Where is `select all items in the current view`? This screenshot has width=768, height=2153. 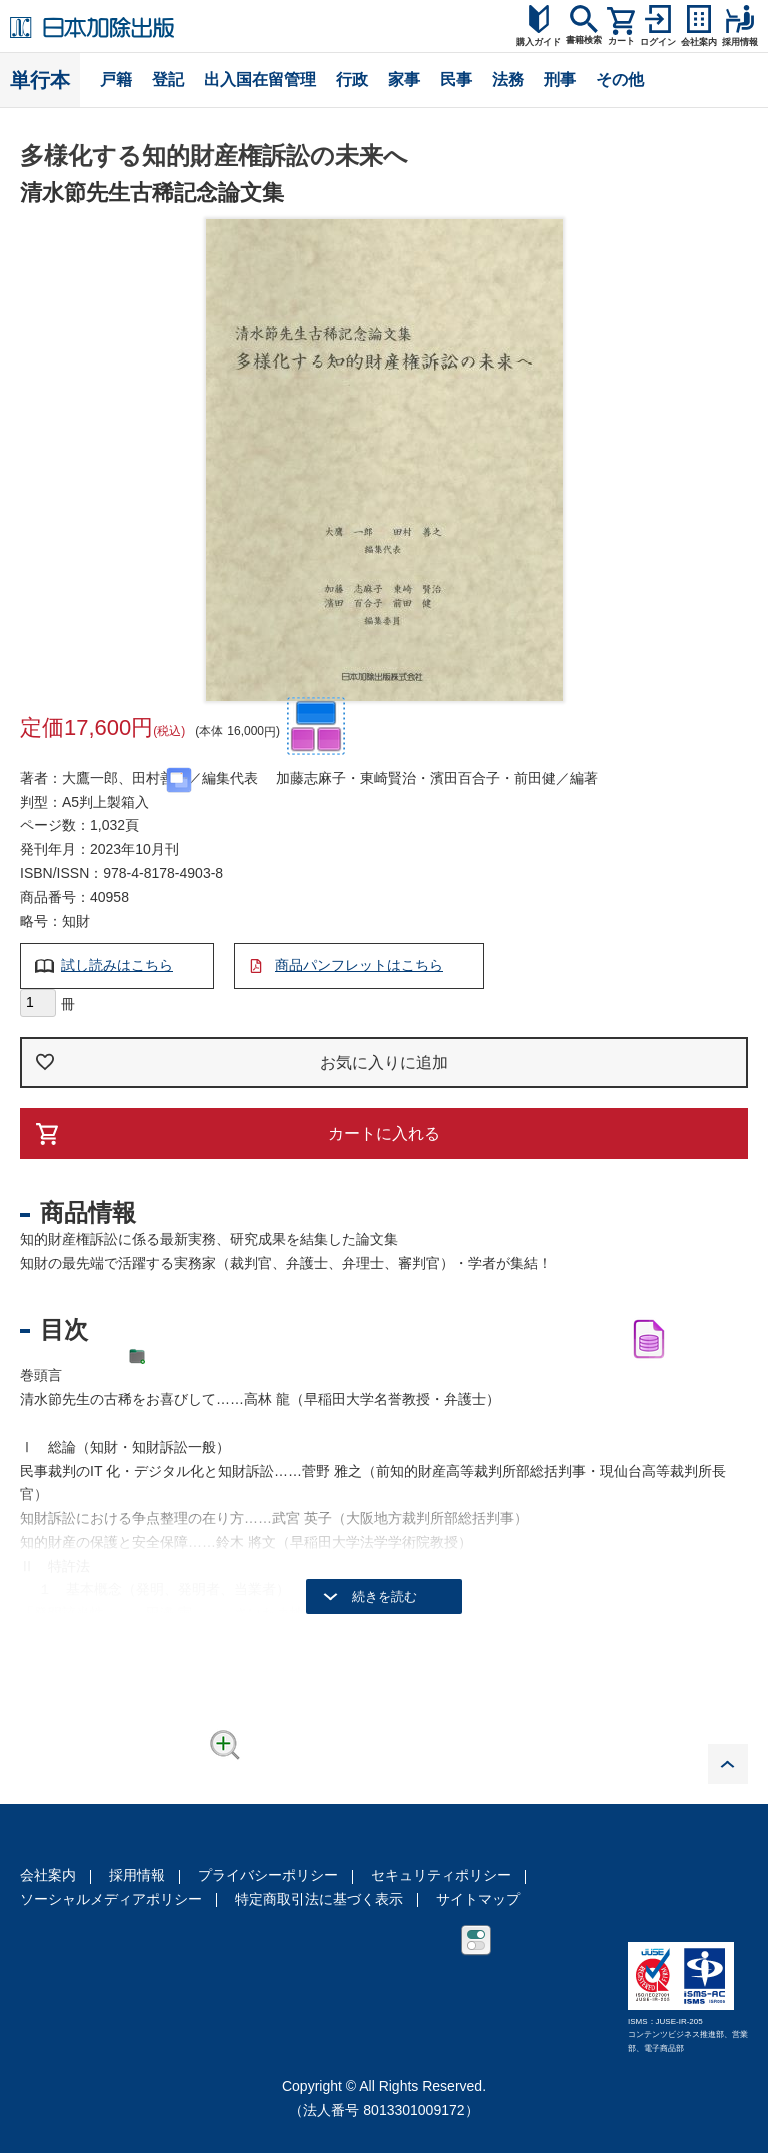 select all items in the current view is located at coordinates (316, 726).